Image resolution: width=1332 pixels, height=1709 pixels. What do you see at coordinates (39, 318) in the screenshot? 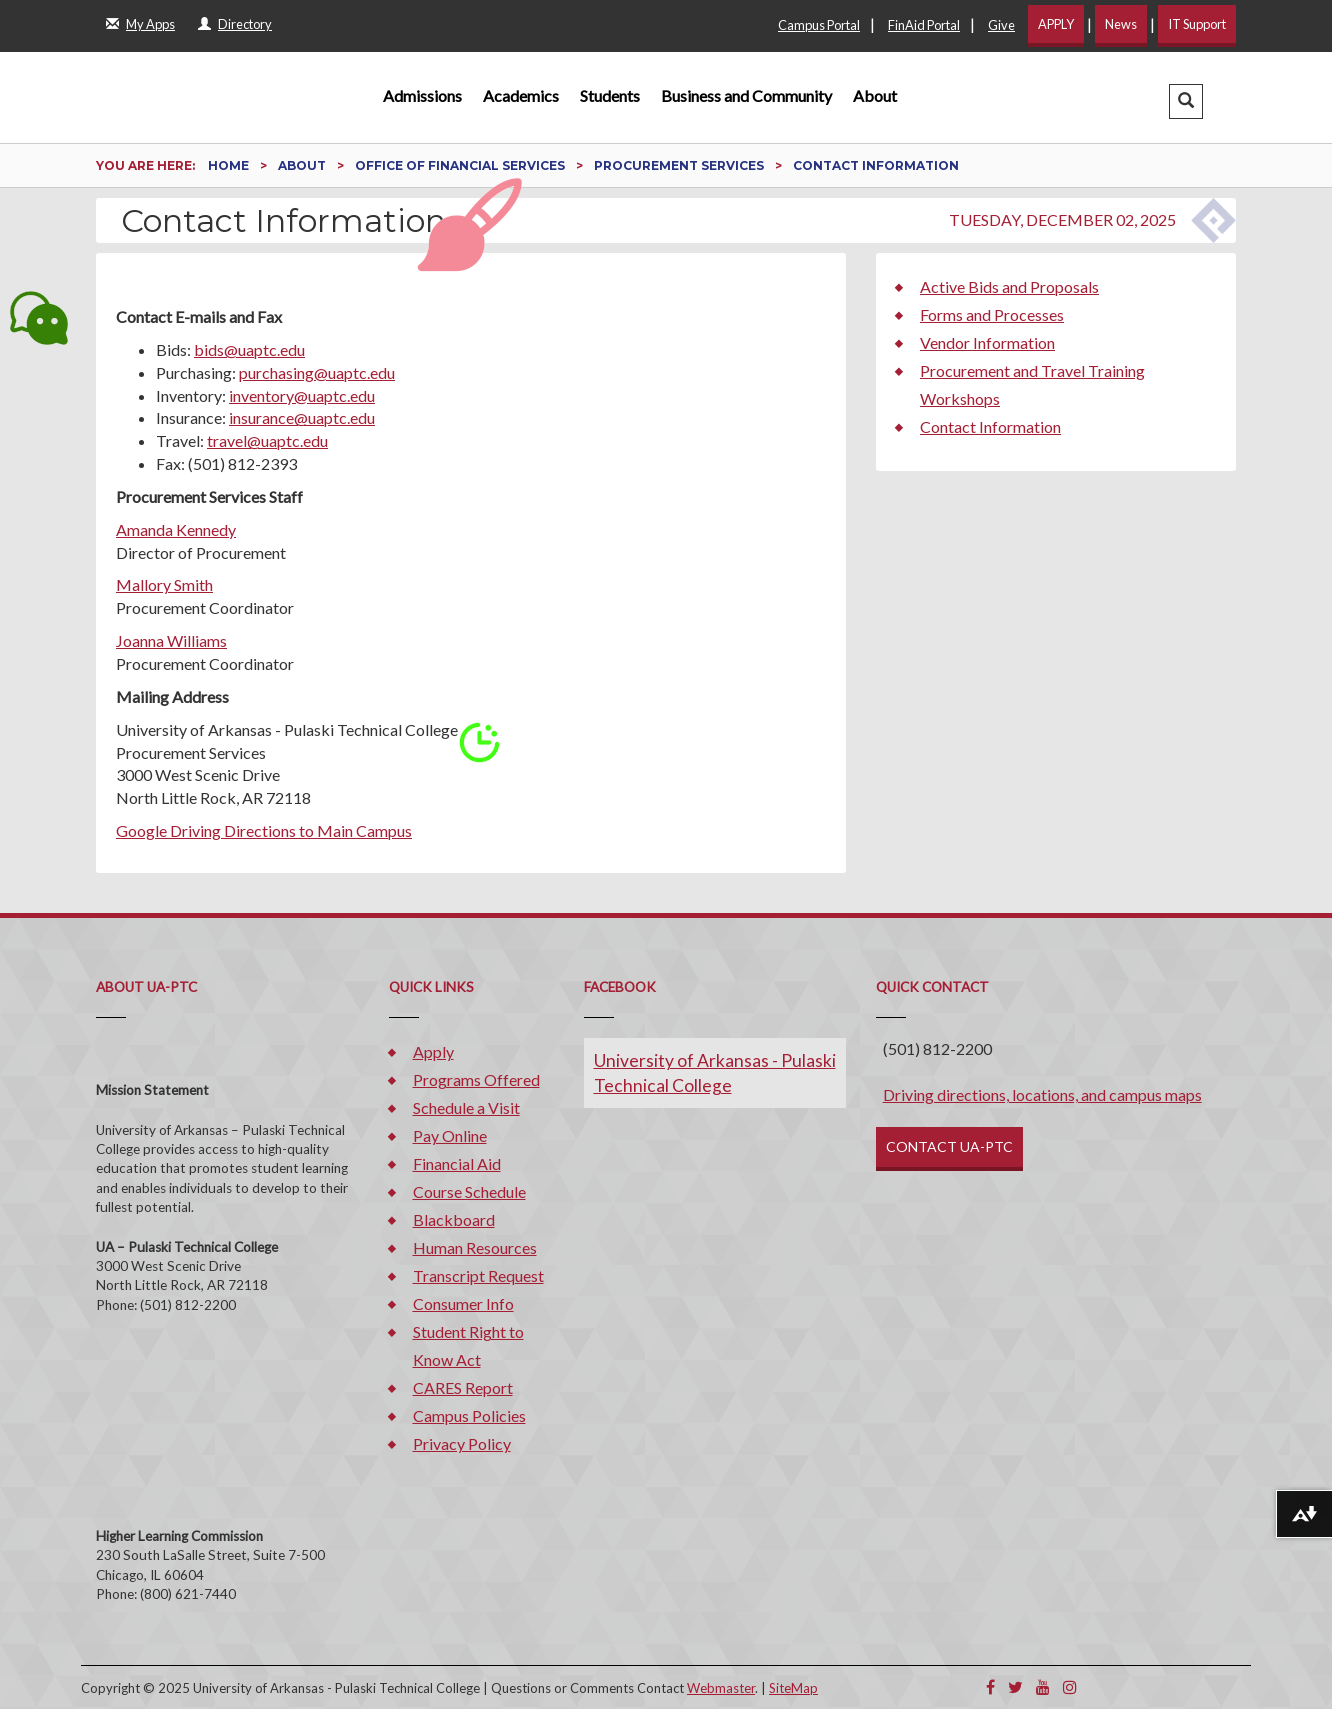
I see `open wechat messaging app` at bounding box center [39, 318].